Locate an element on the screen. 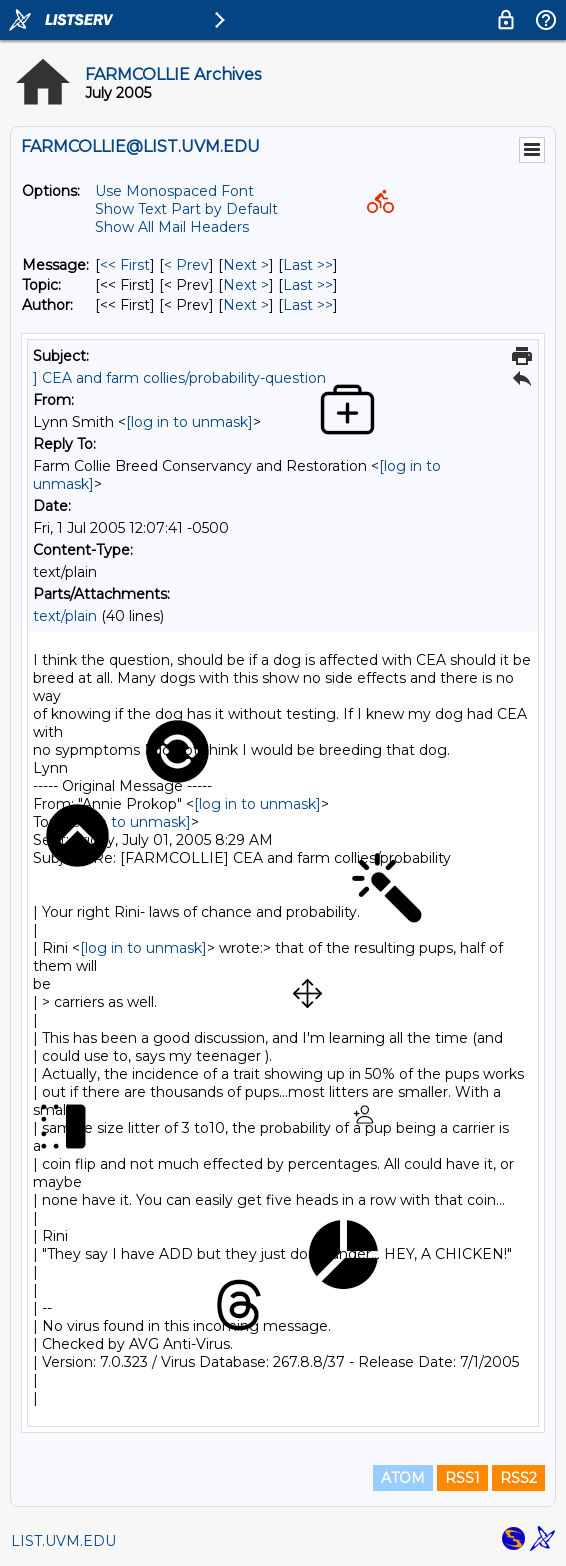  sync data or refresh content is located at coordinates (177, 751).